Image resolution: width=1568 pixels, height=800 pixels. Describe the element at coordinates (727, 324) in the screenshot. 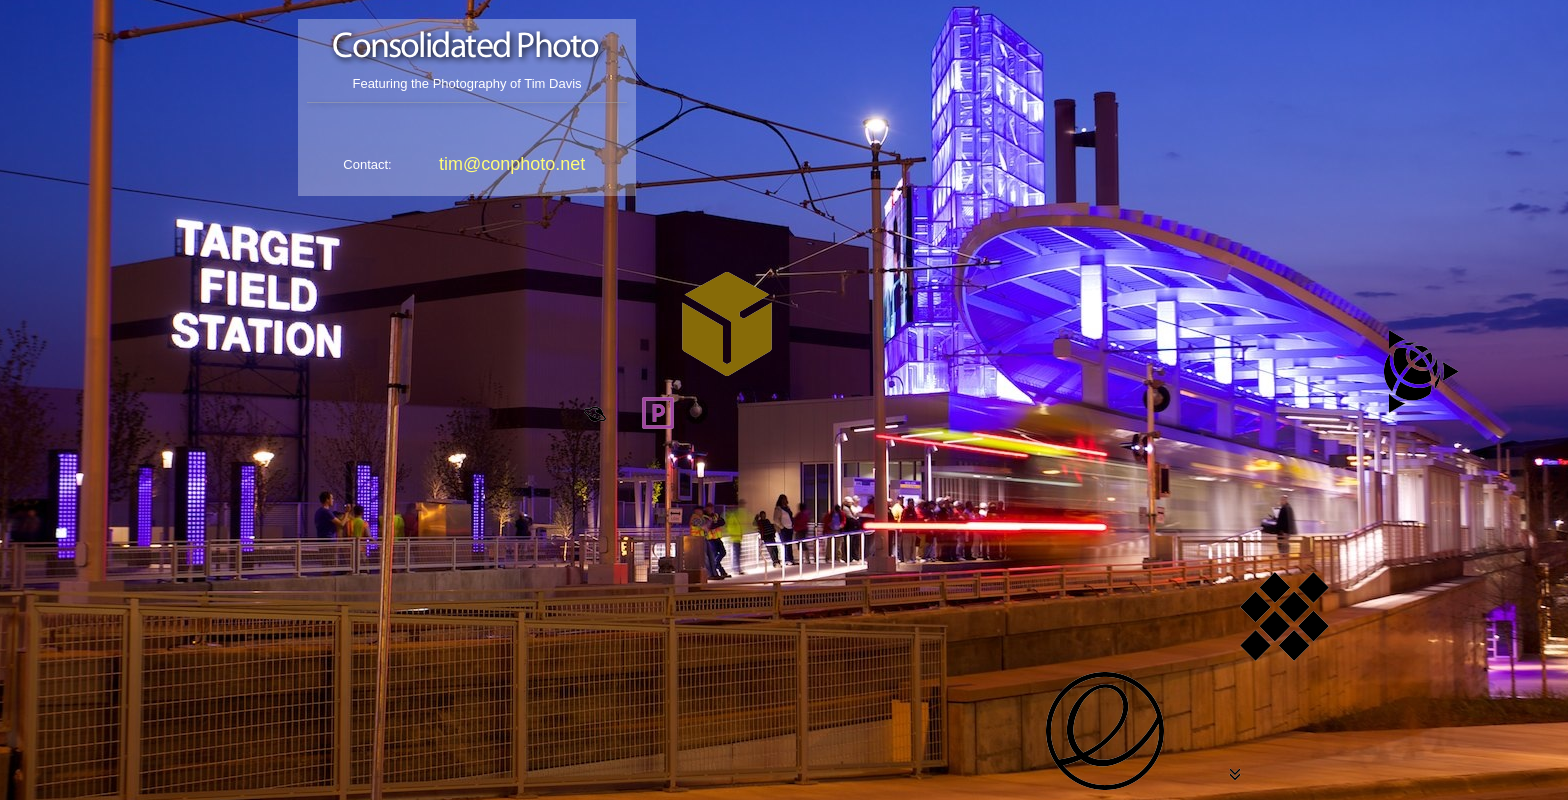

I see `DPD parcel delivery service logo` at that location.